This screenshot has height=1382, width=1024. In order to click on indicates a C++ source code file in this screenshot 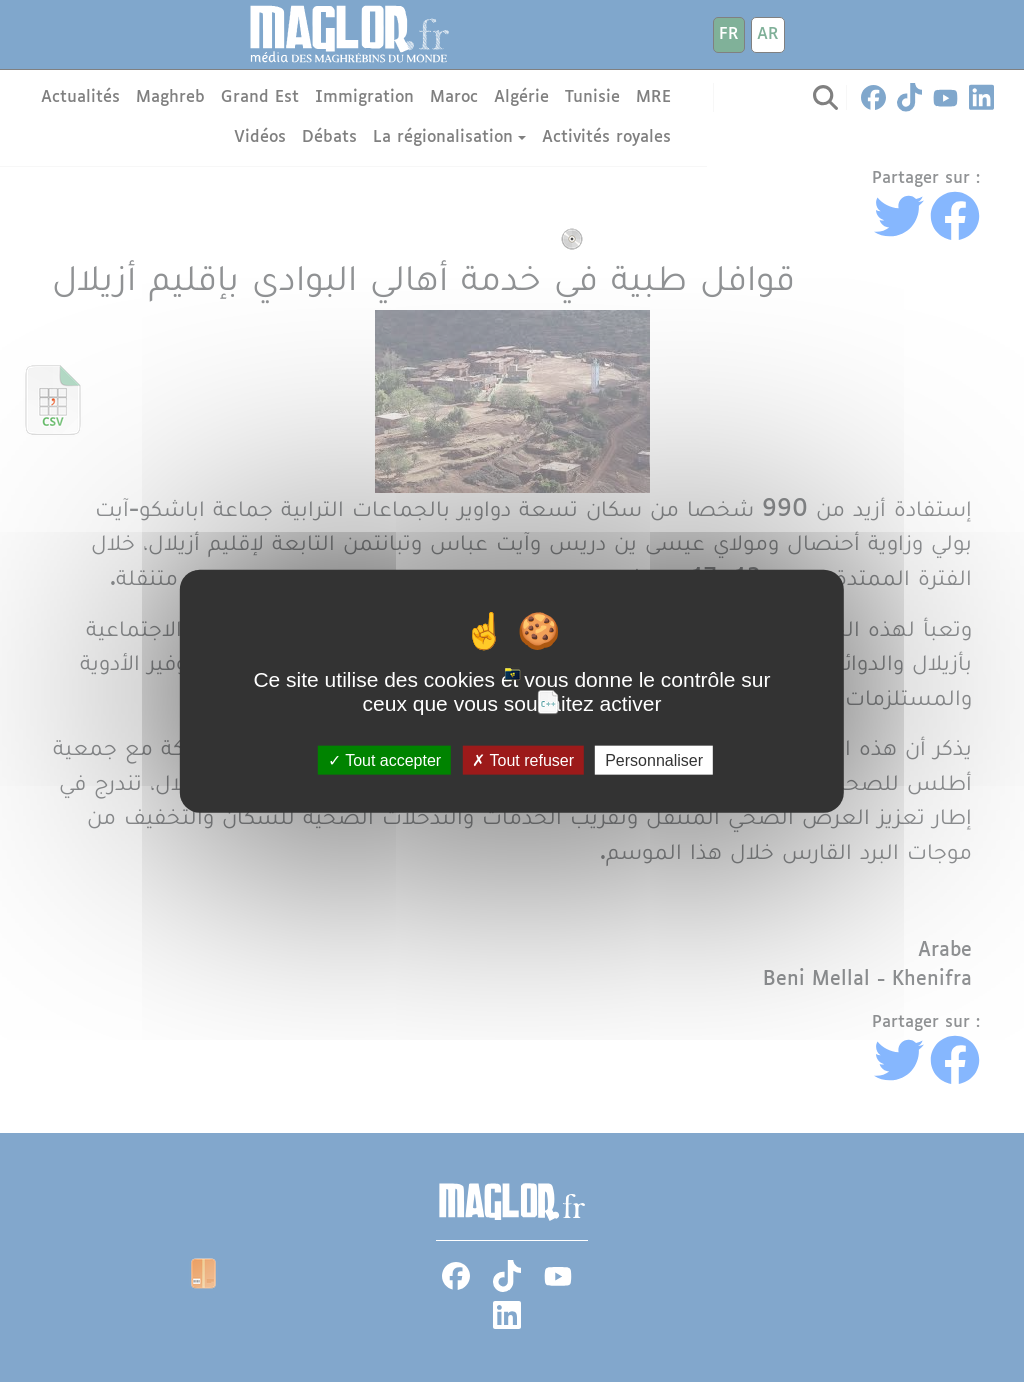, I will do `click(548, 702)`.